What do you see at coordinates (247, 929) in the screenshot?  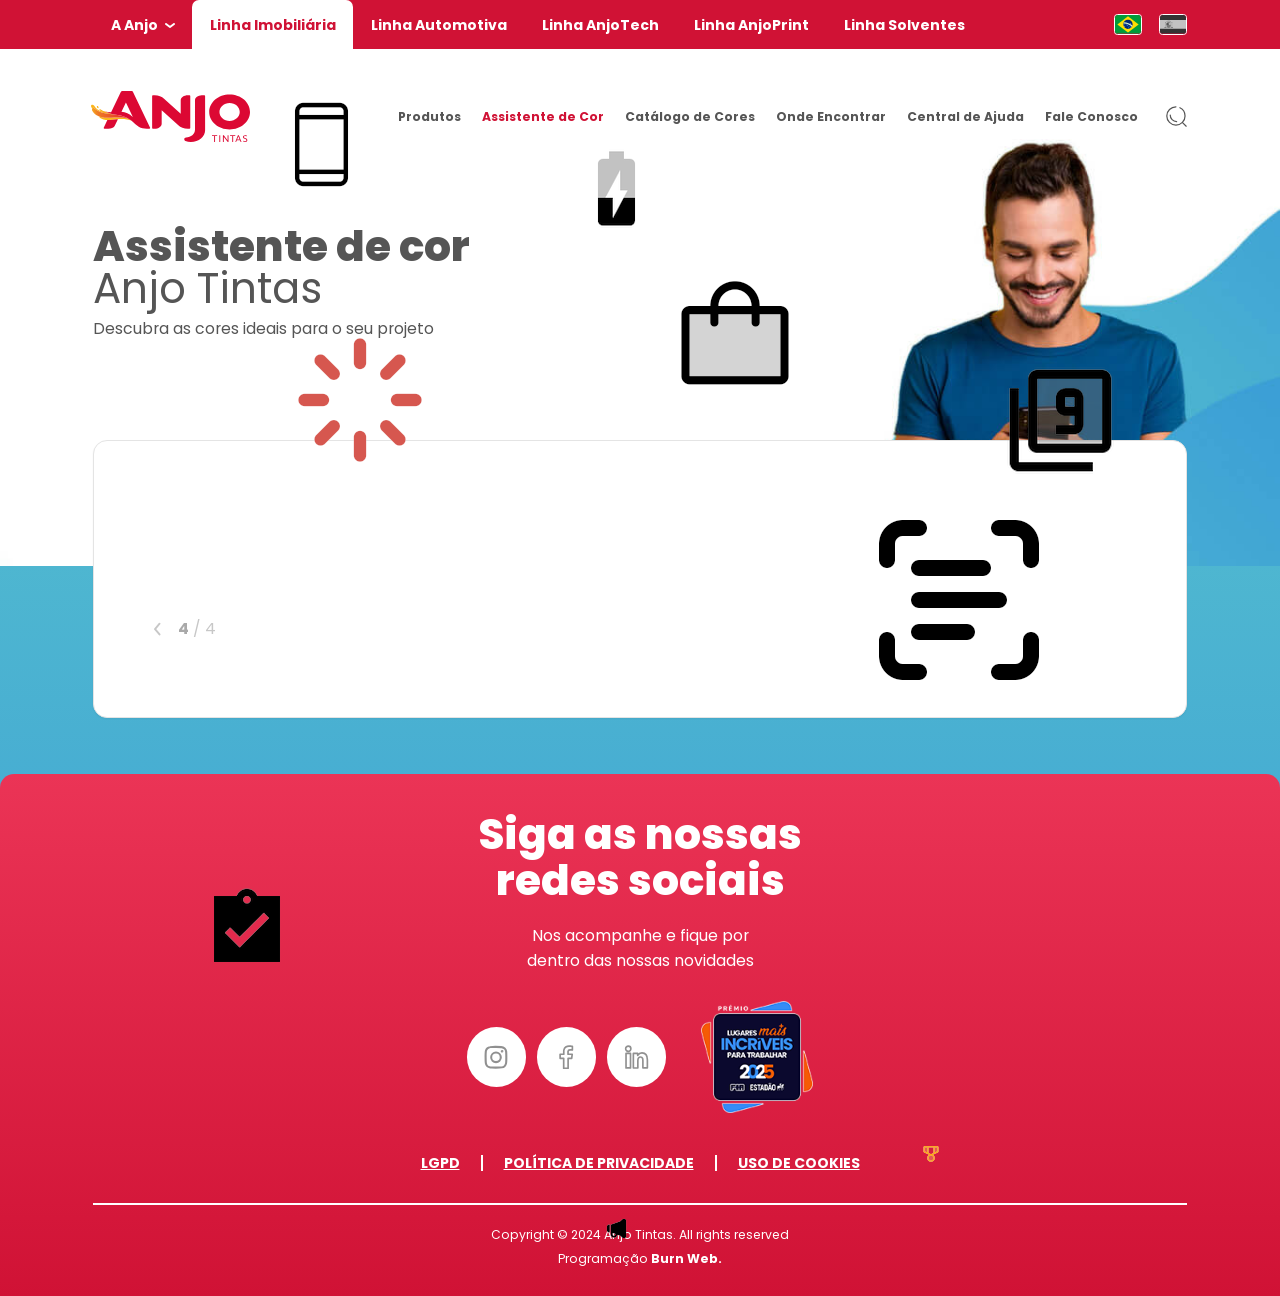 I see `mark task or assignment as complete` at bounding box center [247, 929].